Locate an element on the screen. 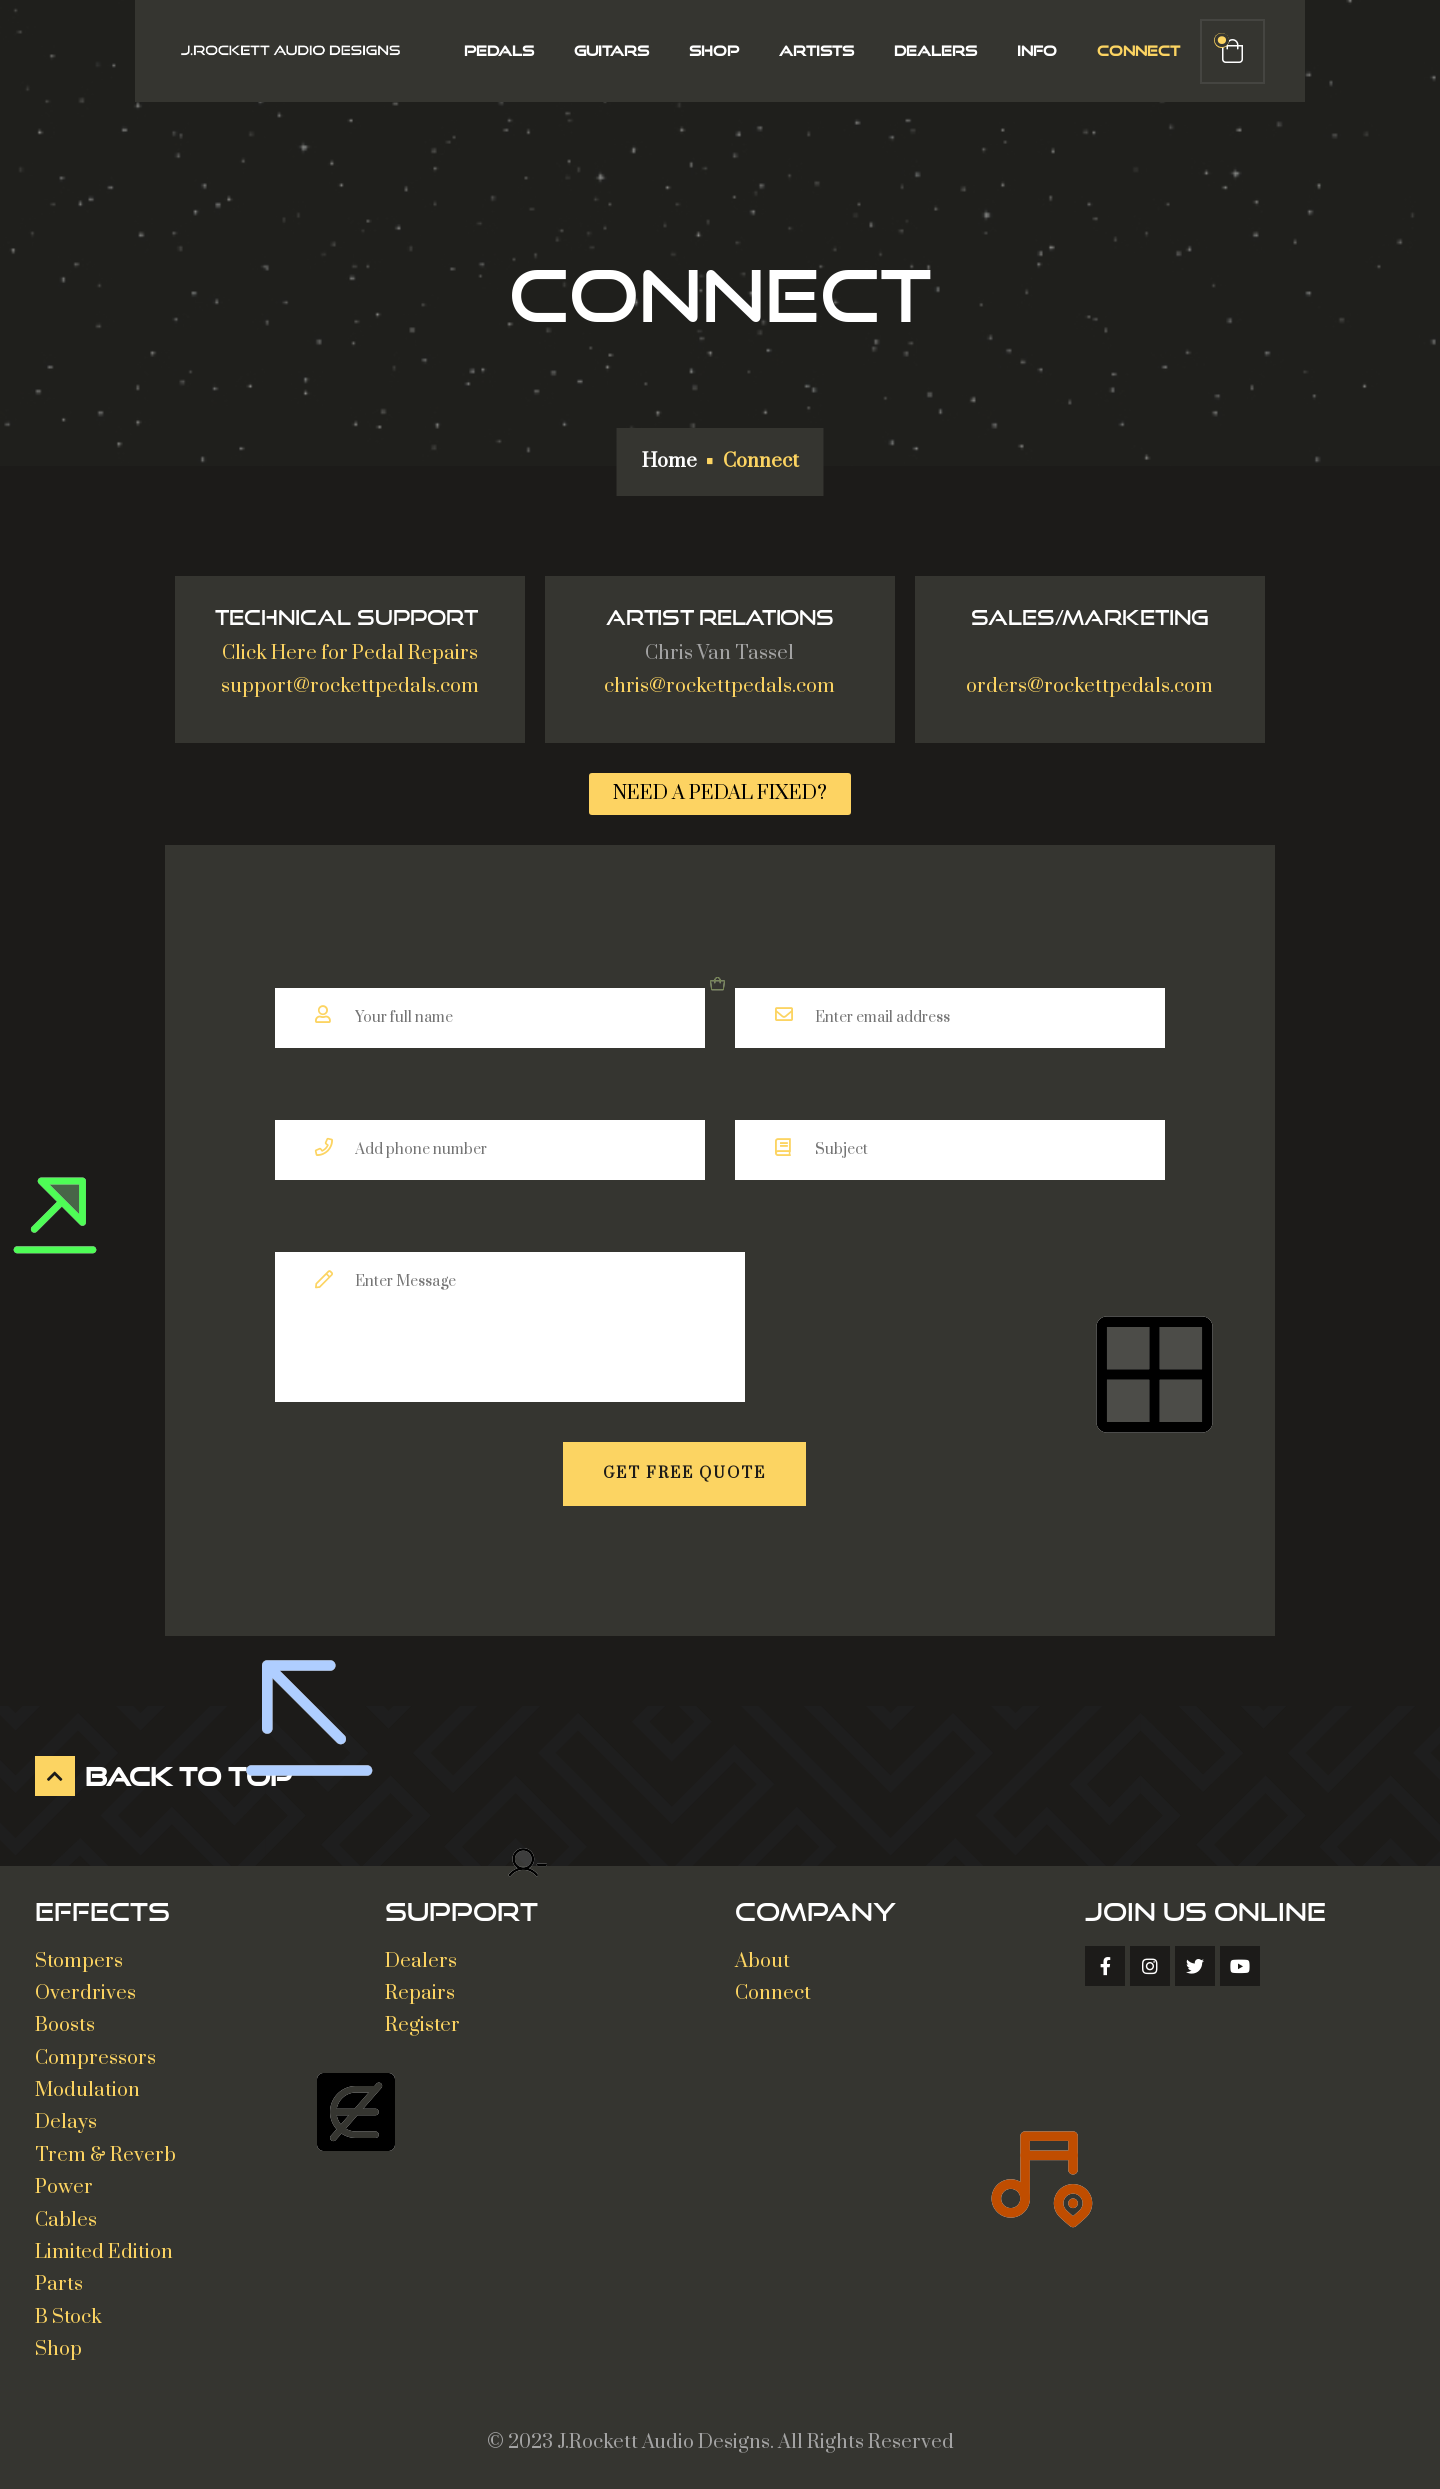 Image resolution: width=1440 pixels, height=2489 pixels. move to top-left corner is located at coordinates (304, 1718).